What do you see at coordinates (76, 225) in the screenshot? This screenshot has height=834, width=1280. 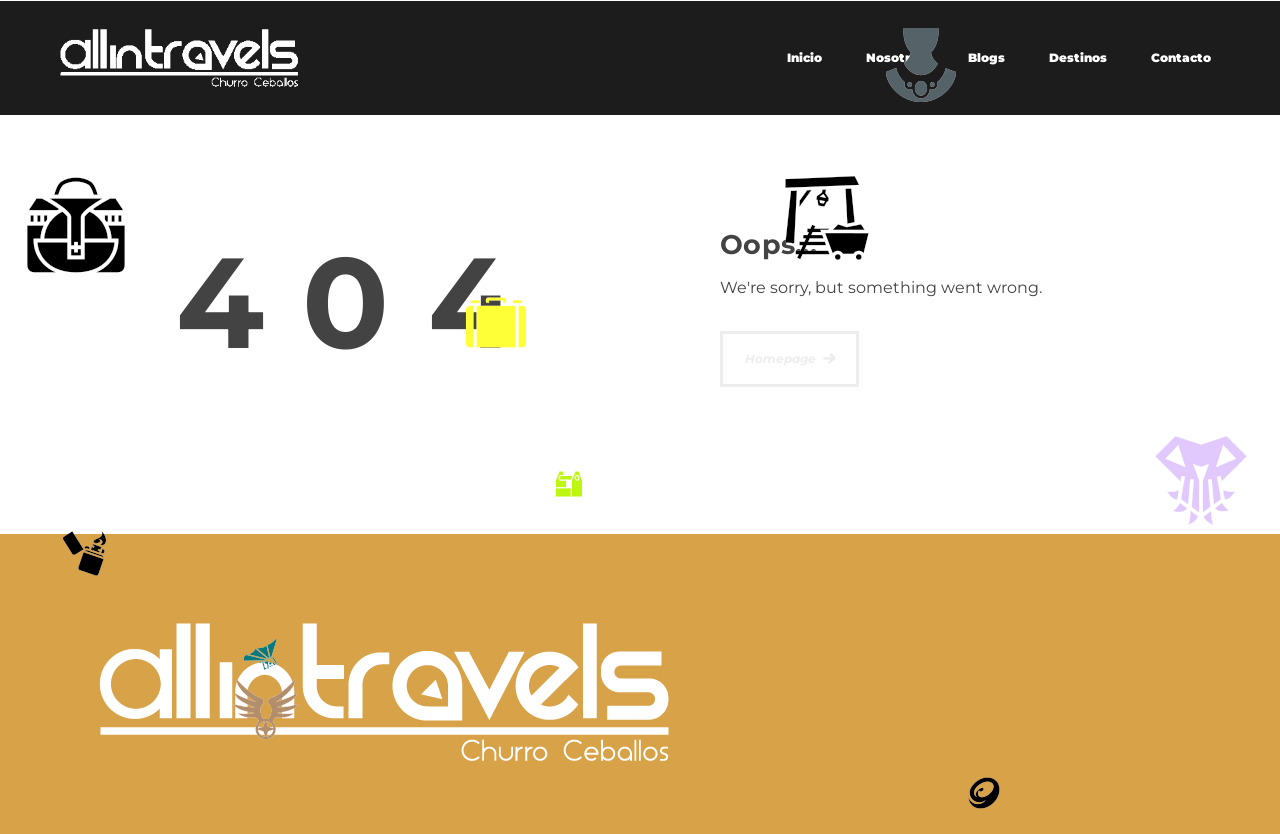 I see `access disc golf equipment or bag inventory` at bounding box center [76, 225].